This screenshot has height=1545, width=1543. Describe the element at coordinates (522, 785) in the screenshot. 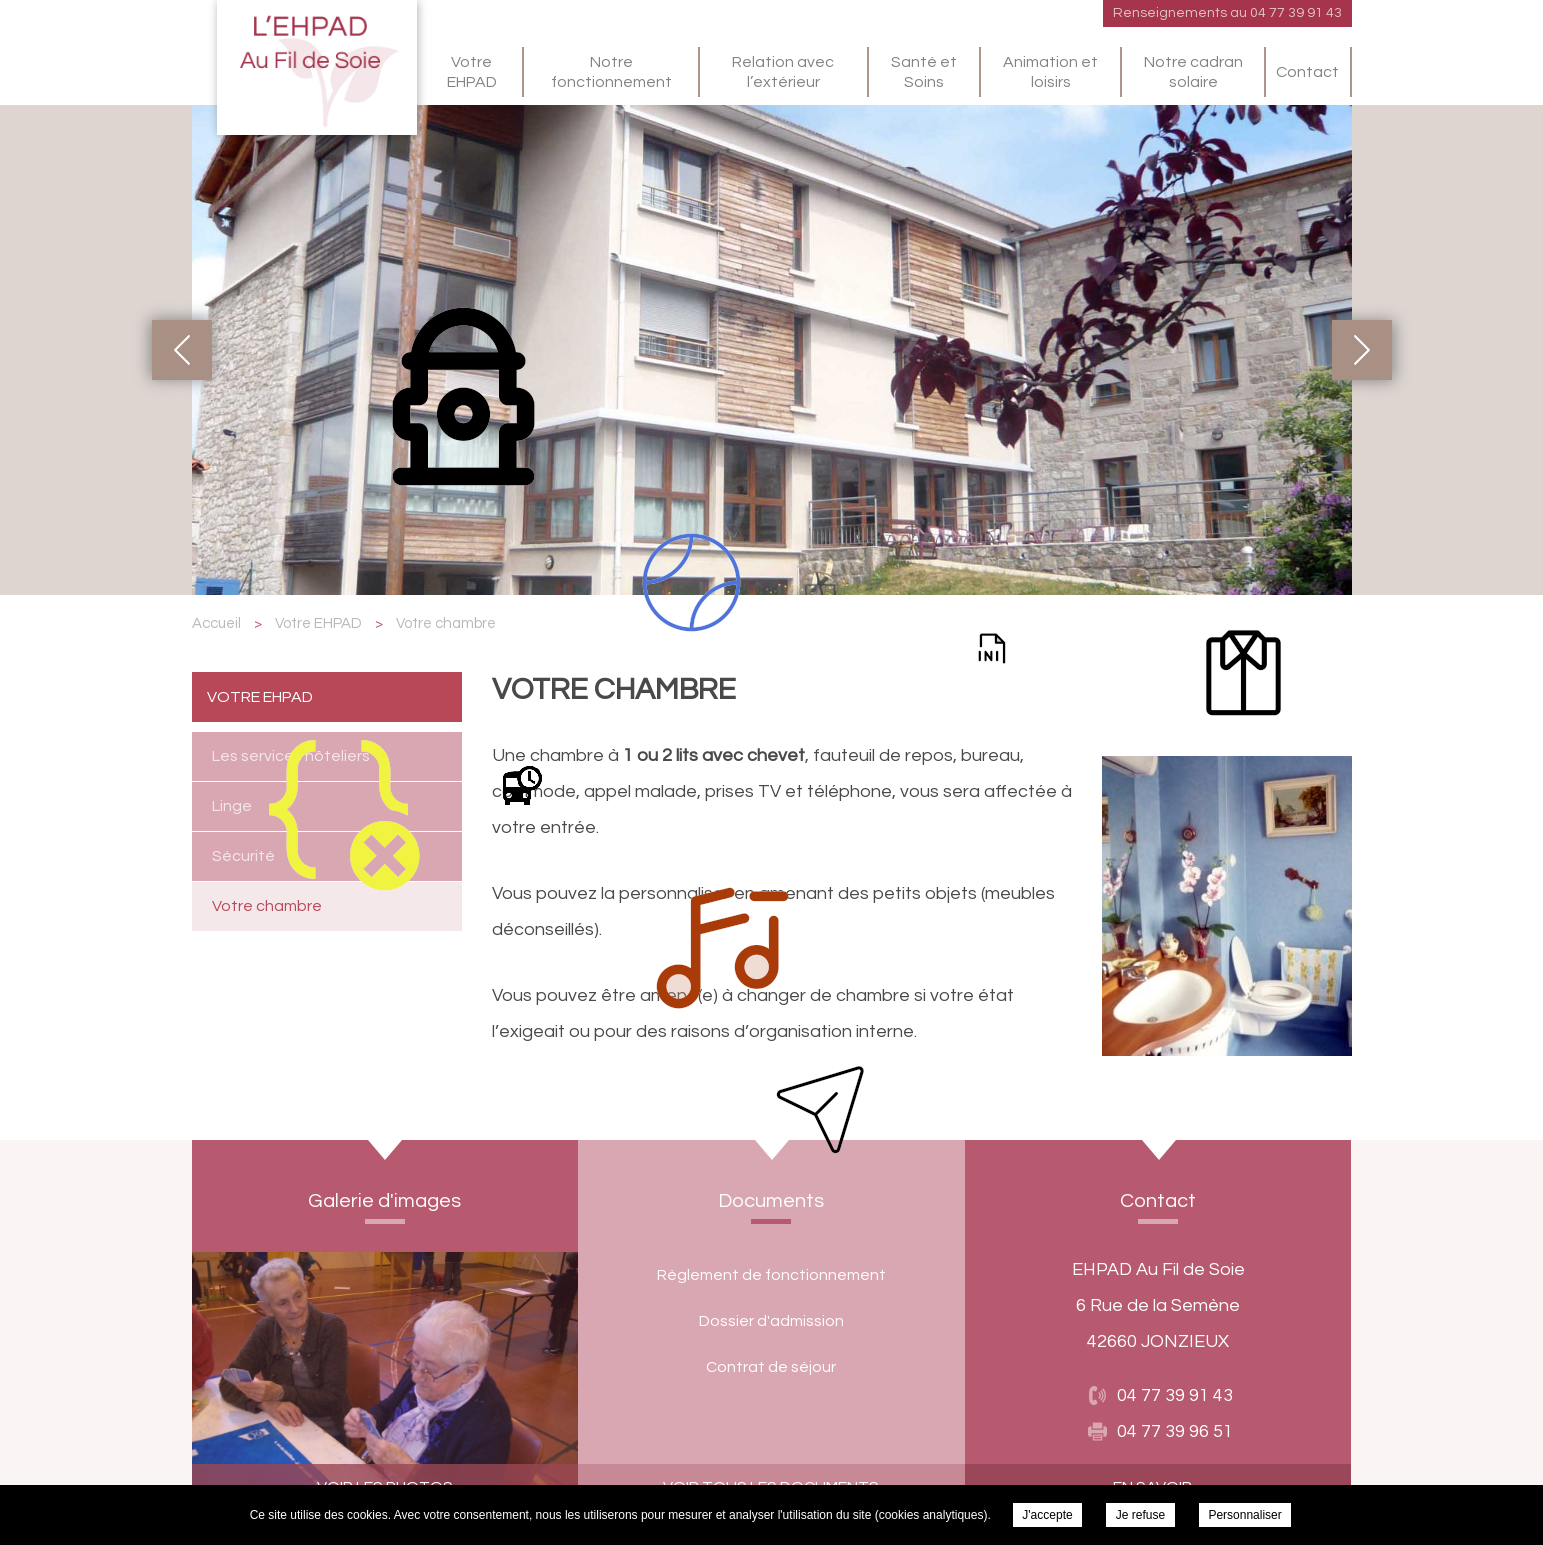

I see `view departure times for transit` at that location.